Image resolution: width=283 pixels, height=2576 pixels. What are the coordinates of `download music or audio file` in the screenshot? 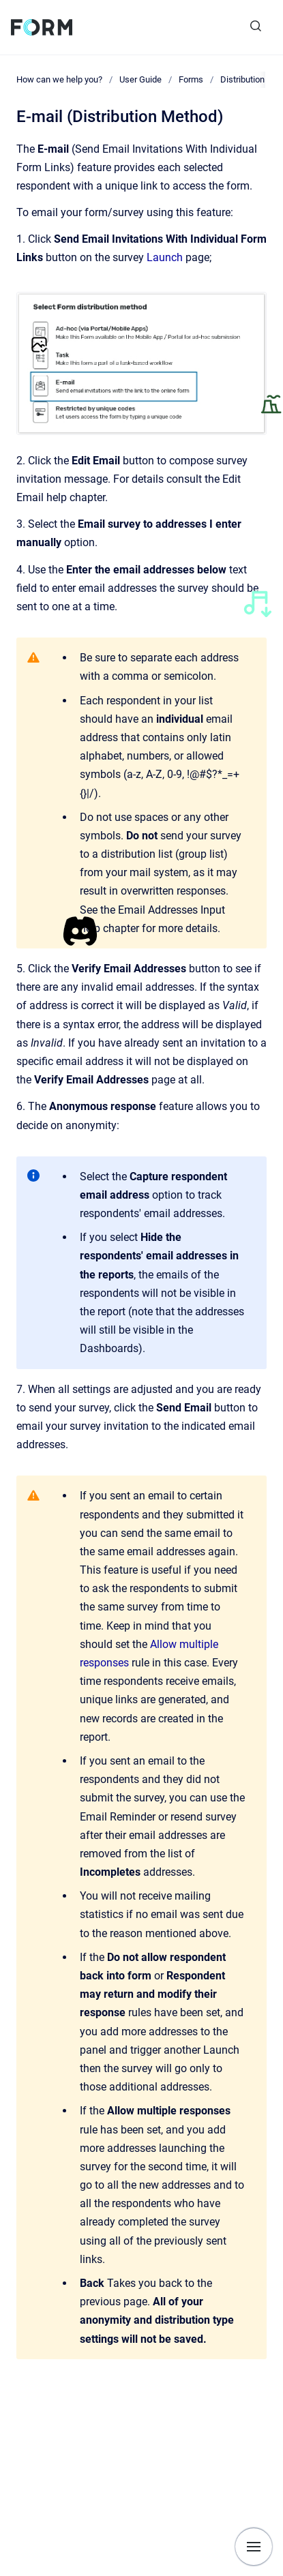 It's located at (257, 603).